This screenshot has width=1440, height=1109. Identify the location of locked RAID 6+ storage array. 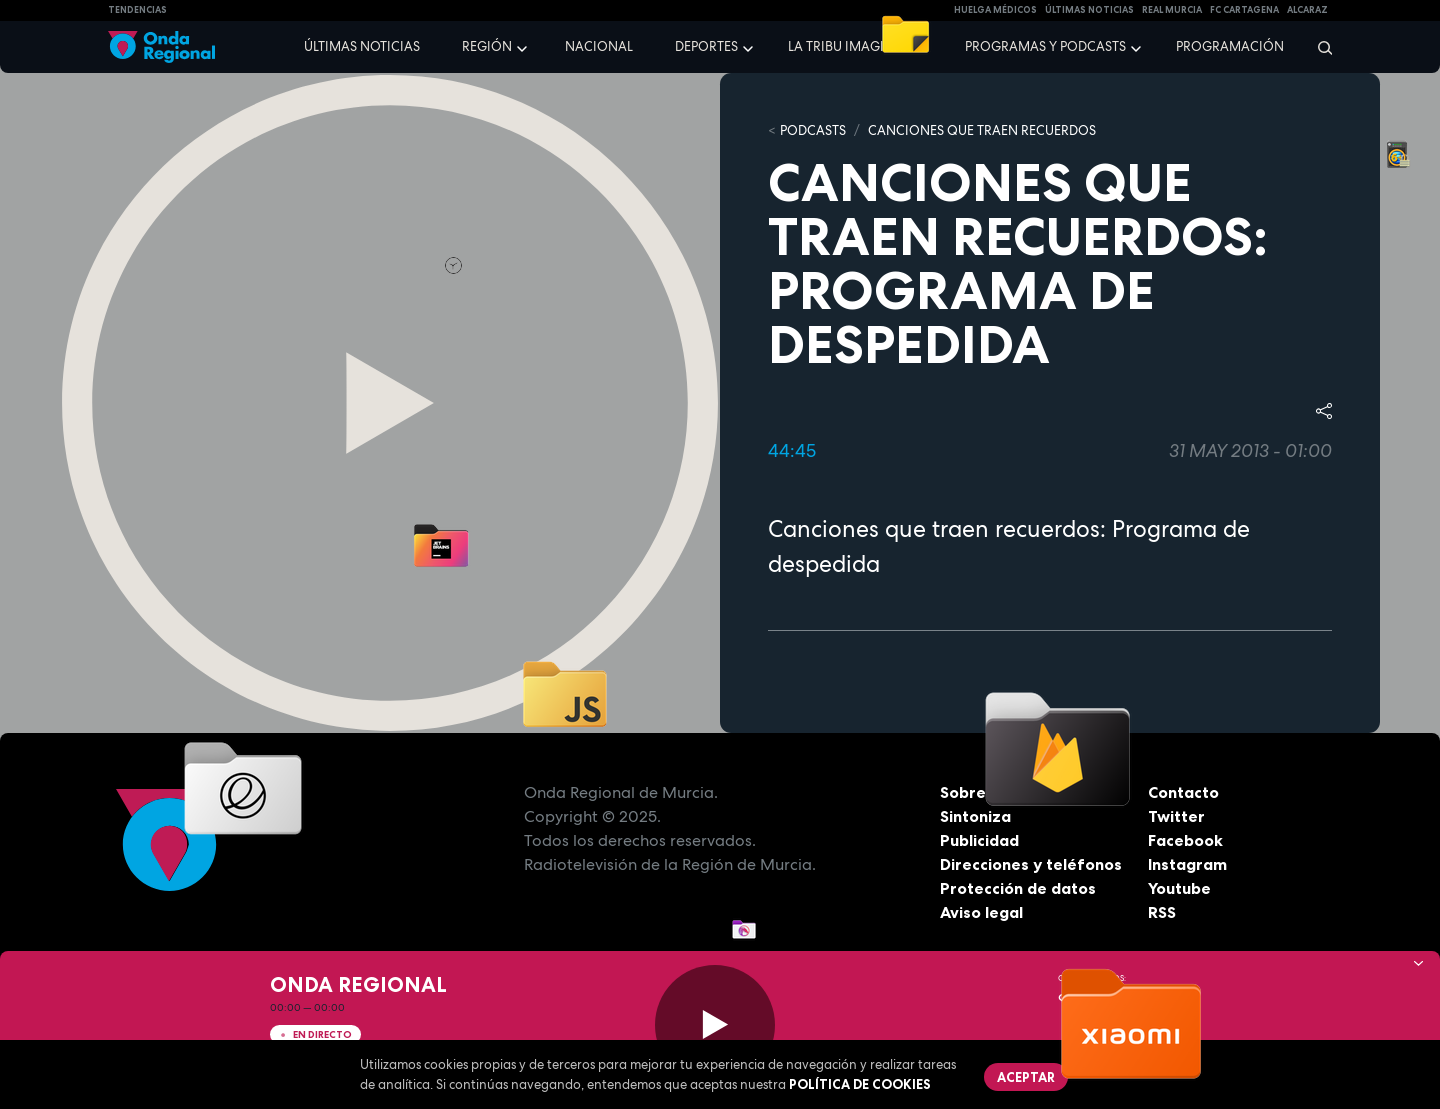
(1397, 154).